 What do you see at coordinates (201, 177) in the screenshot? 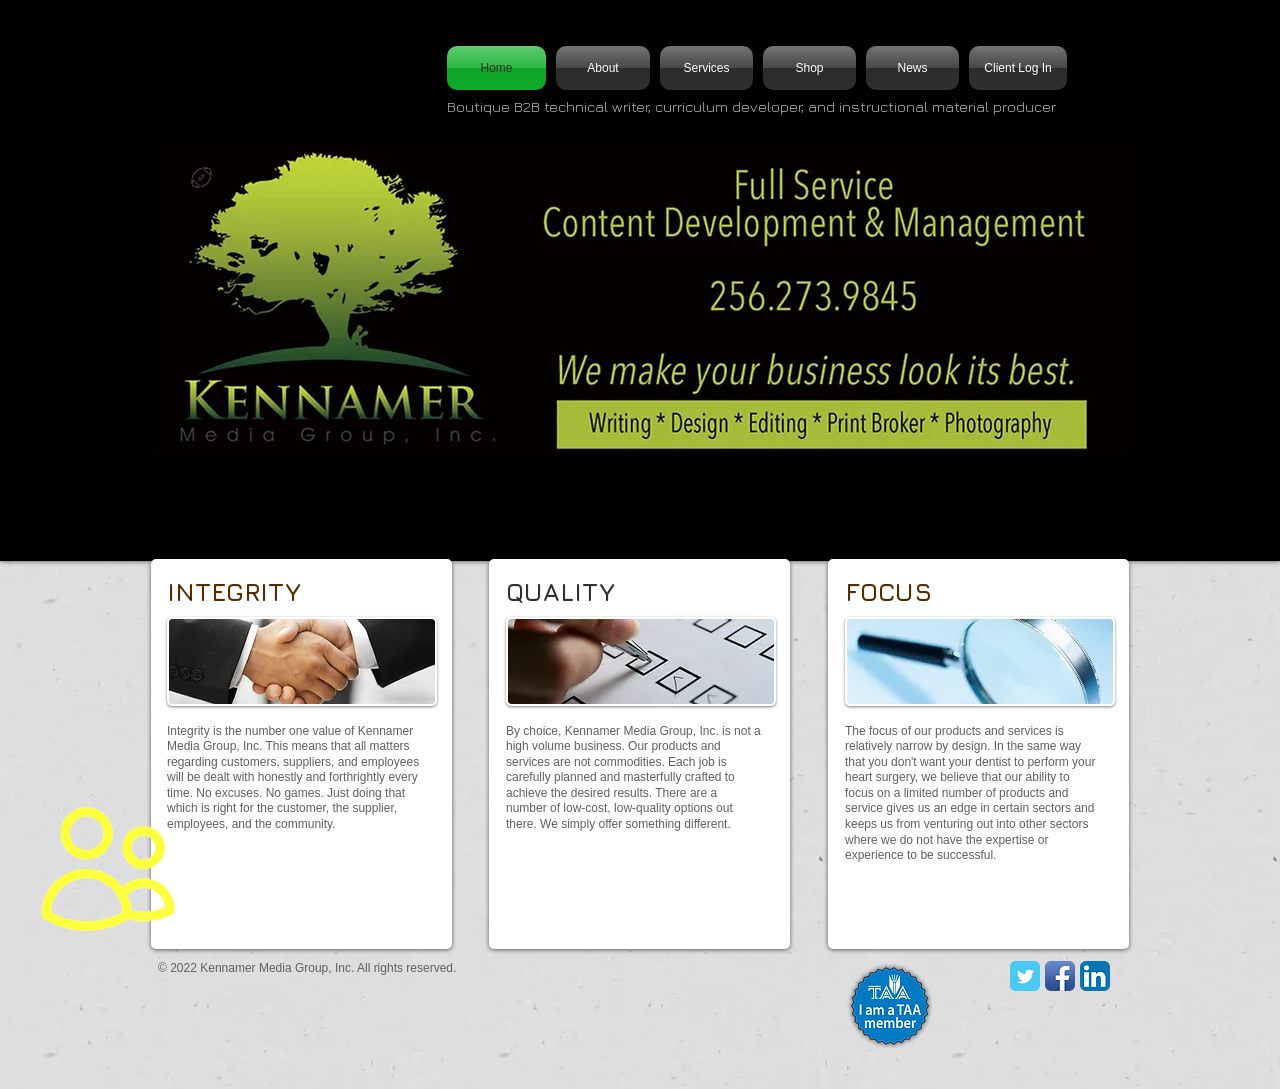
I see `access sports scores and updates` at bounding box center [201, 177].